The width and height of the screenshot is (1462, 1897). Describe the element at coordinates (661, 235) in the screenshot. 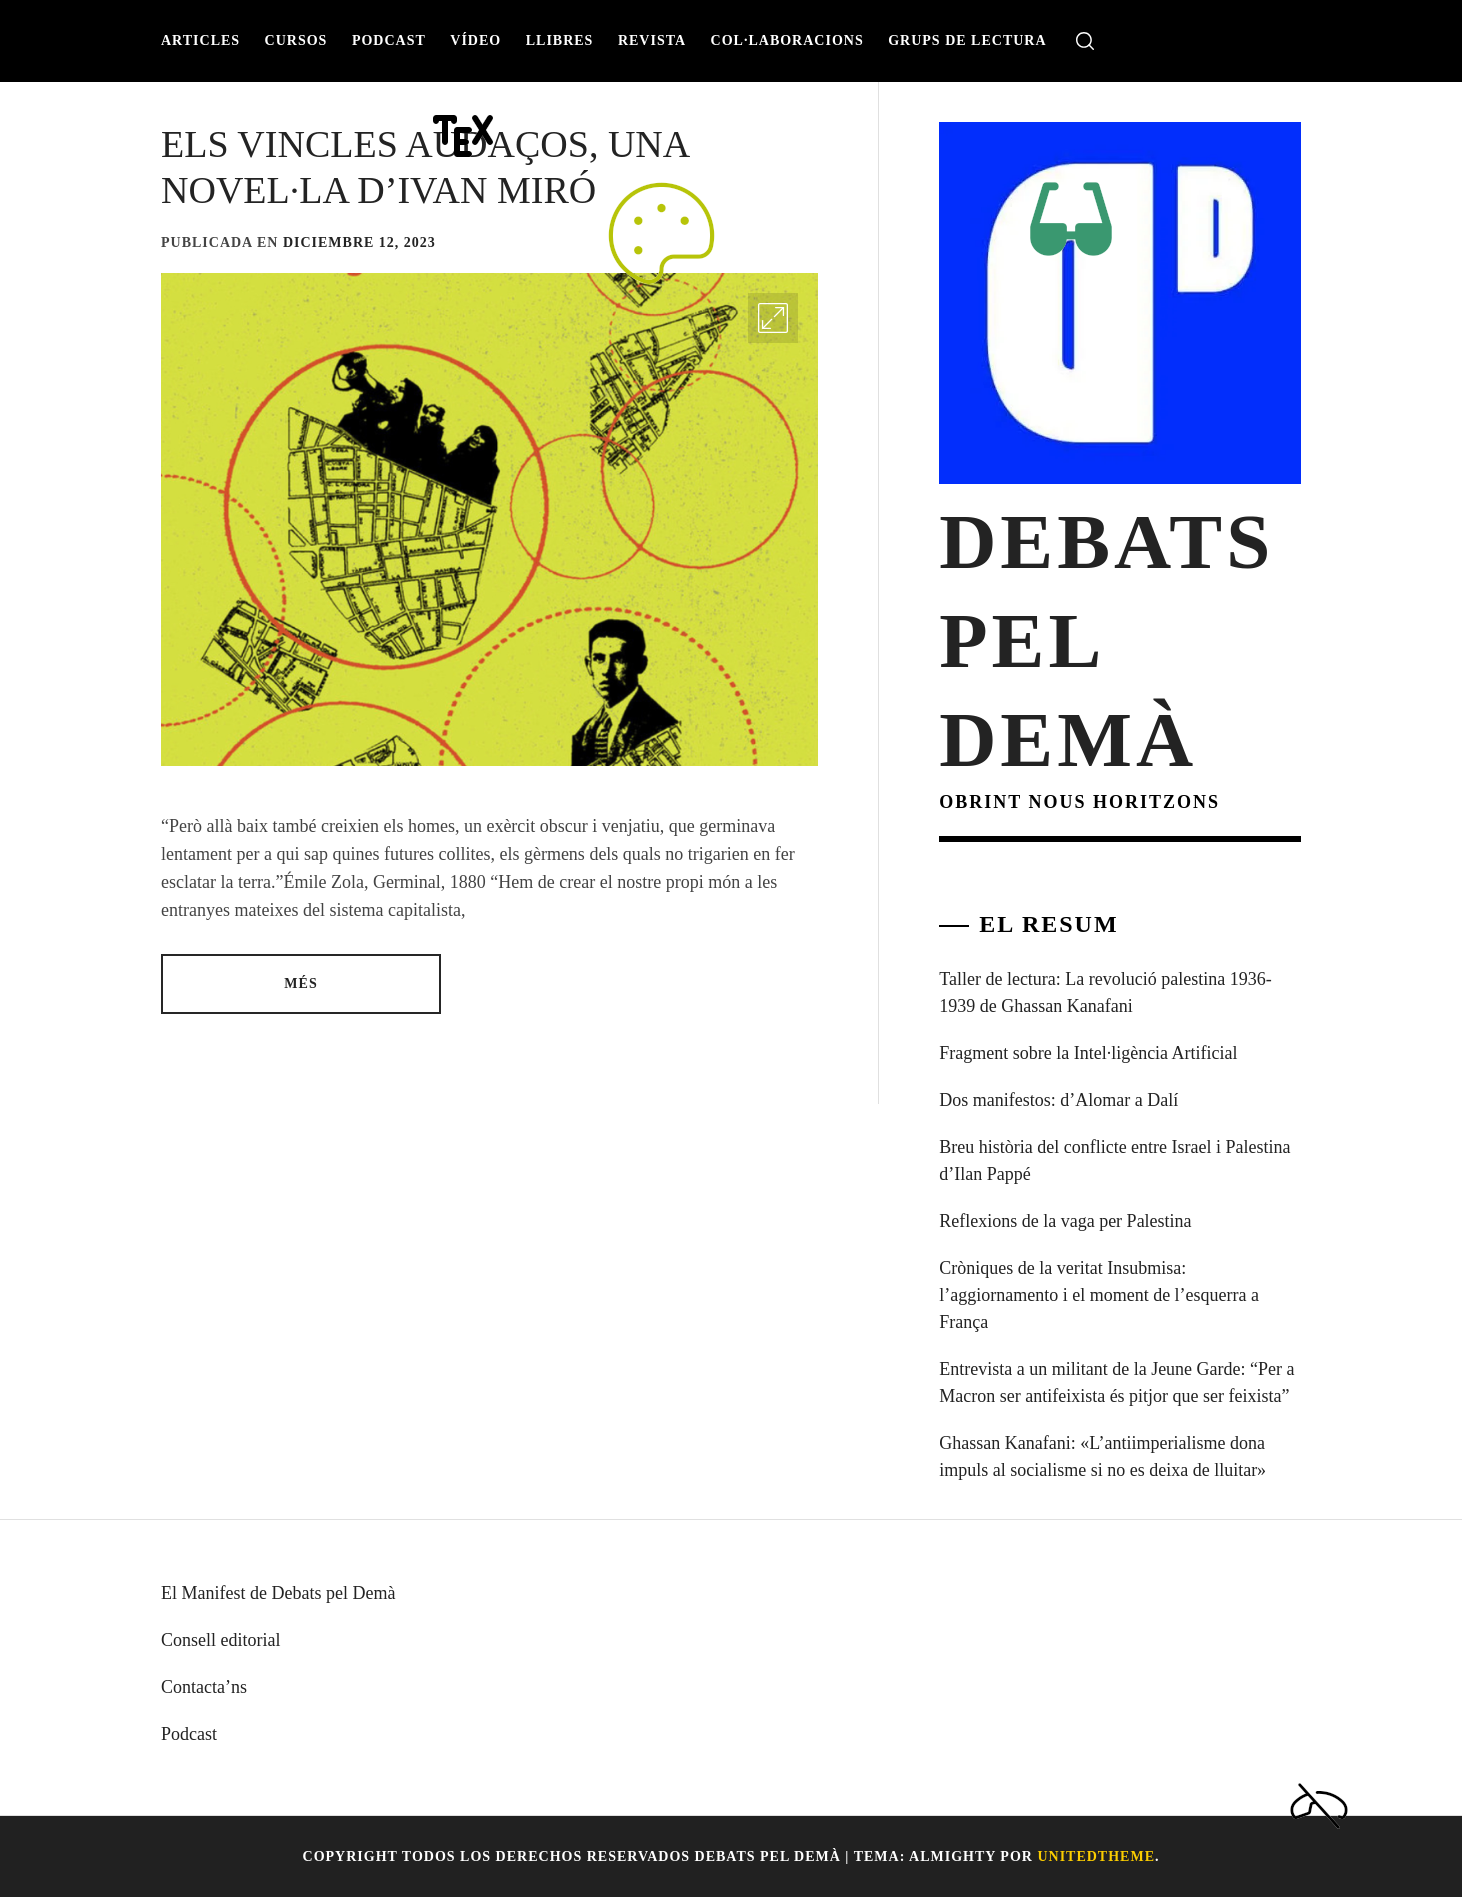

I see `access color or theme settings` at that location.